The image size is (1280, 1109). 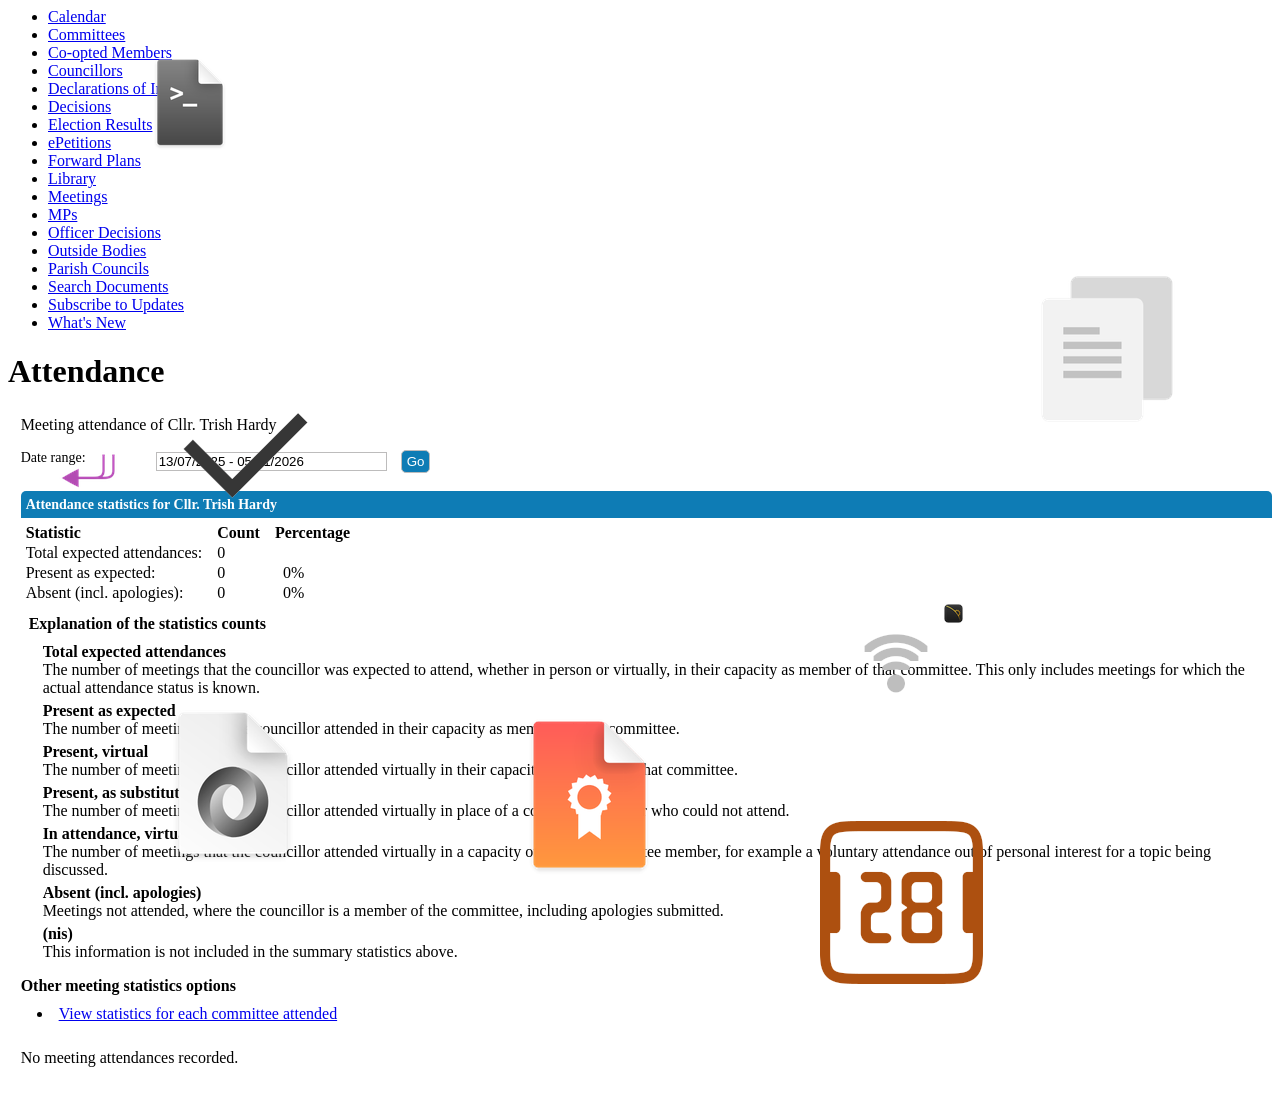 What do you see at coordinates (589, 794) in the screenshot?
I see `a certificate or credential file` at bounding box center [589, 794].